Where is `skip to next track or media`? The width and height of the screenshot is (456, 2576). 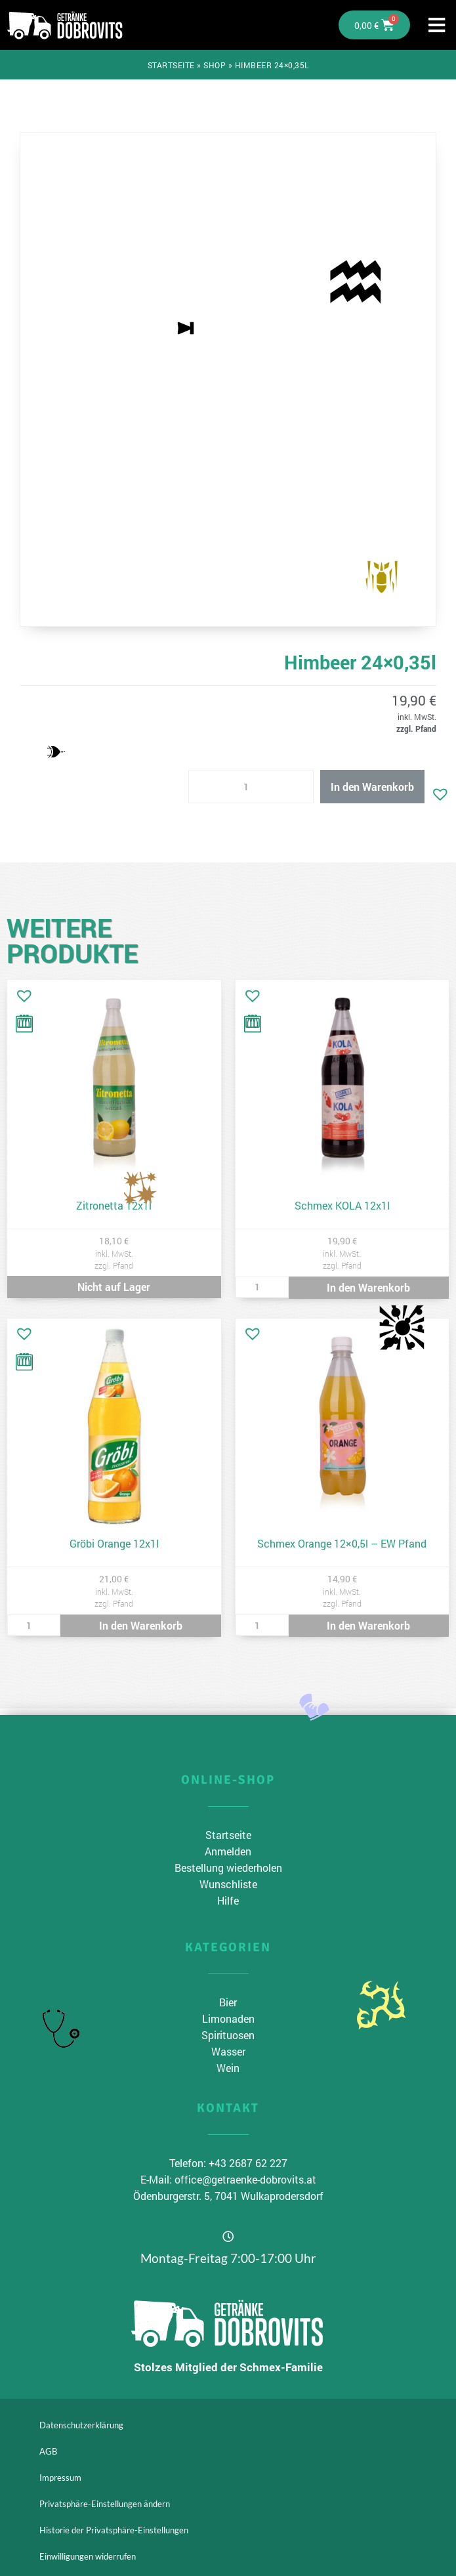 skip to next track or media is located at coordinates (186, 328).